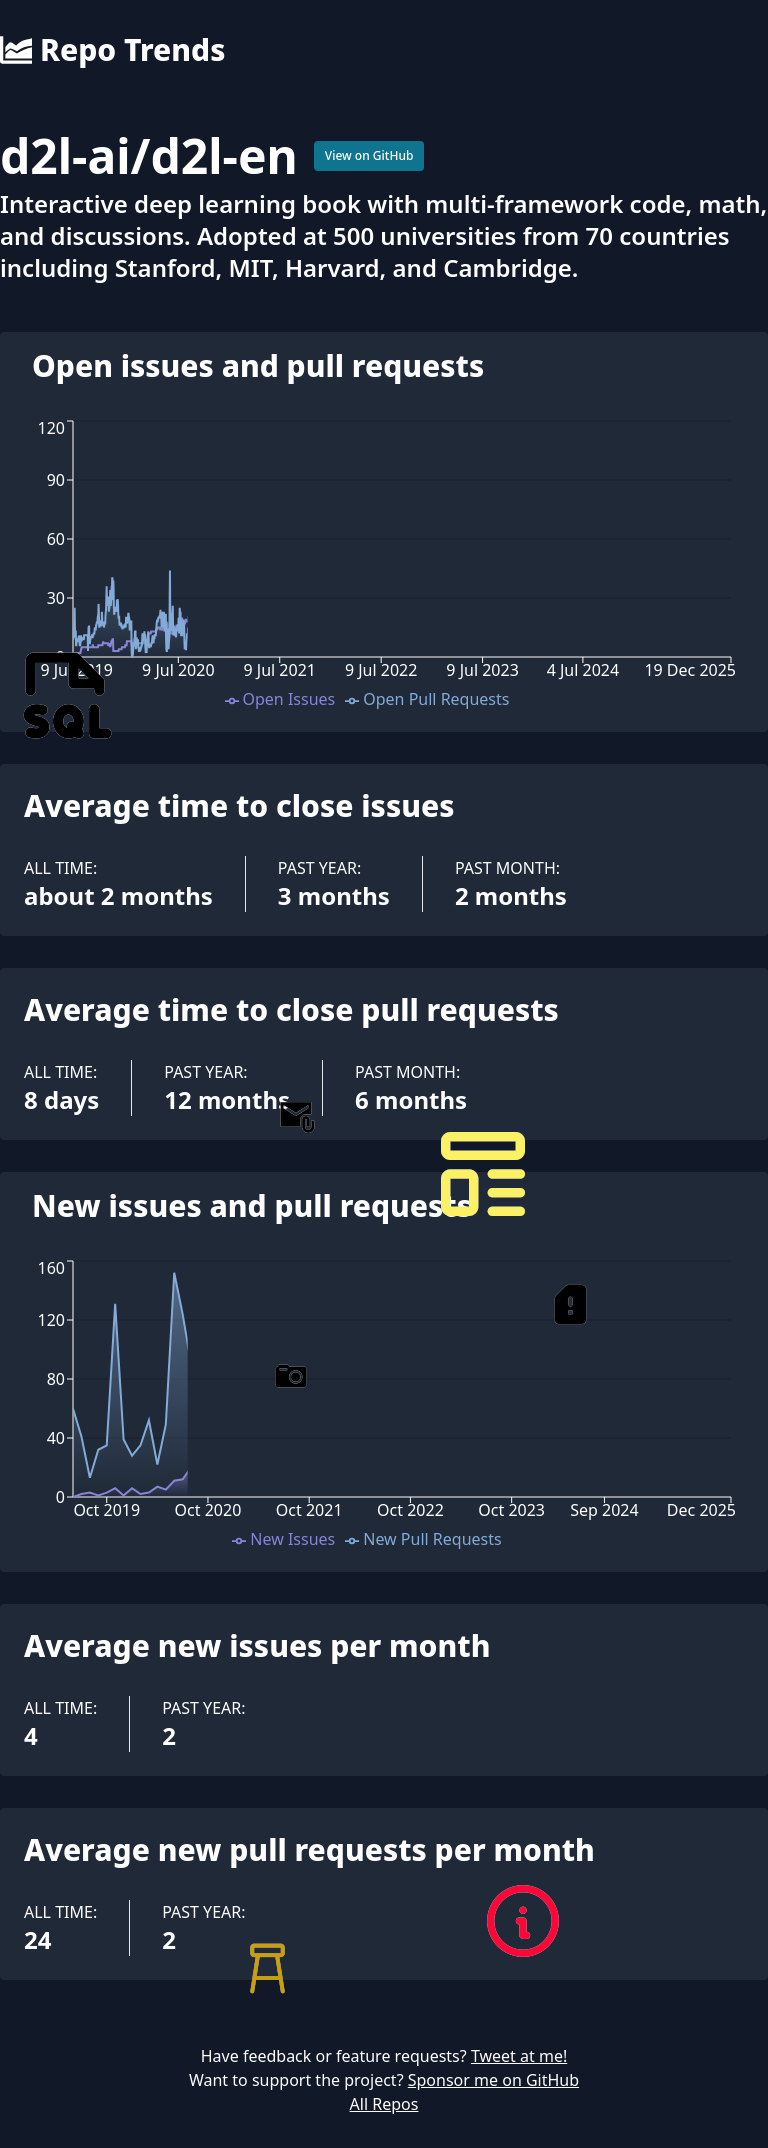 Image resolution: width=768 pixels, height=2148 pixels. Describe the element at coordinates (483, 1174) in the screenshot. I see `access page or document templates` at that location.